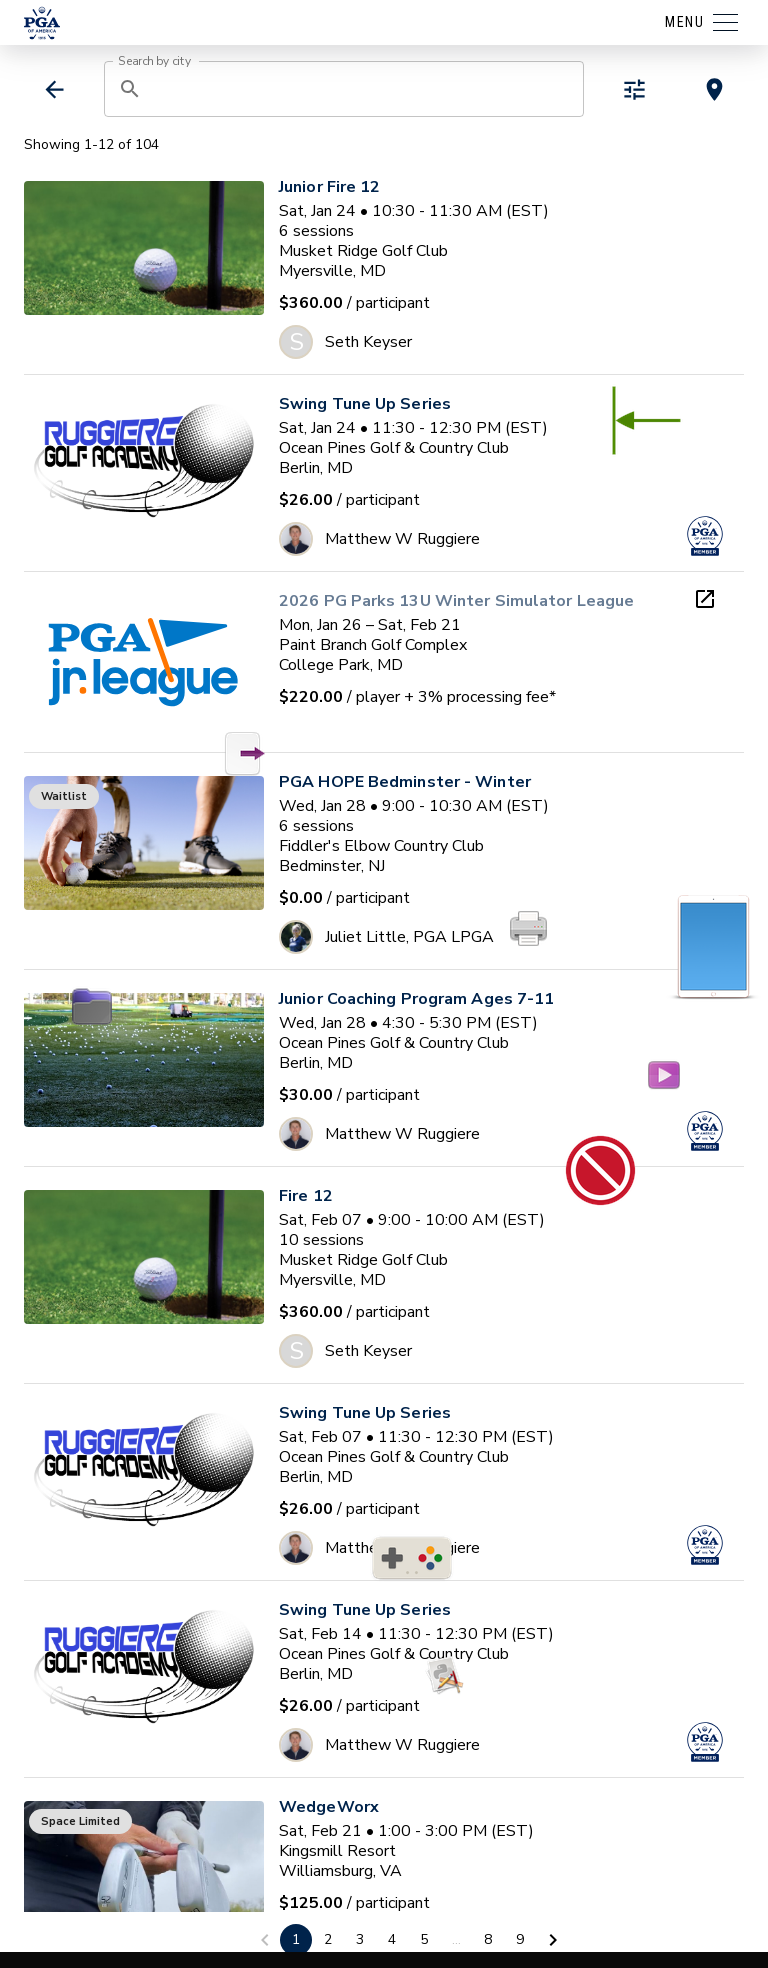  What do you see at coordinates (242, 753) in the screenshot?
I see `export document to another location or format` at bounding box center [242, 753].